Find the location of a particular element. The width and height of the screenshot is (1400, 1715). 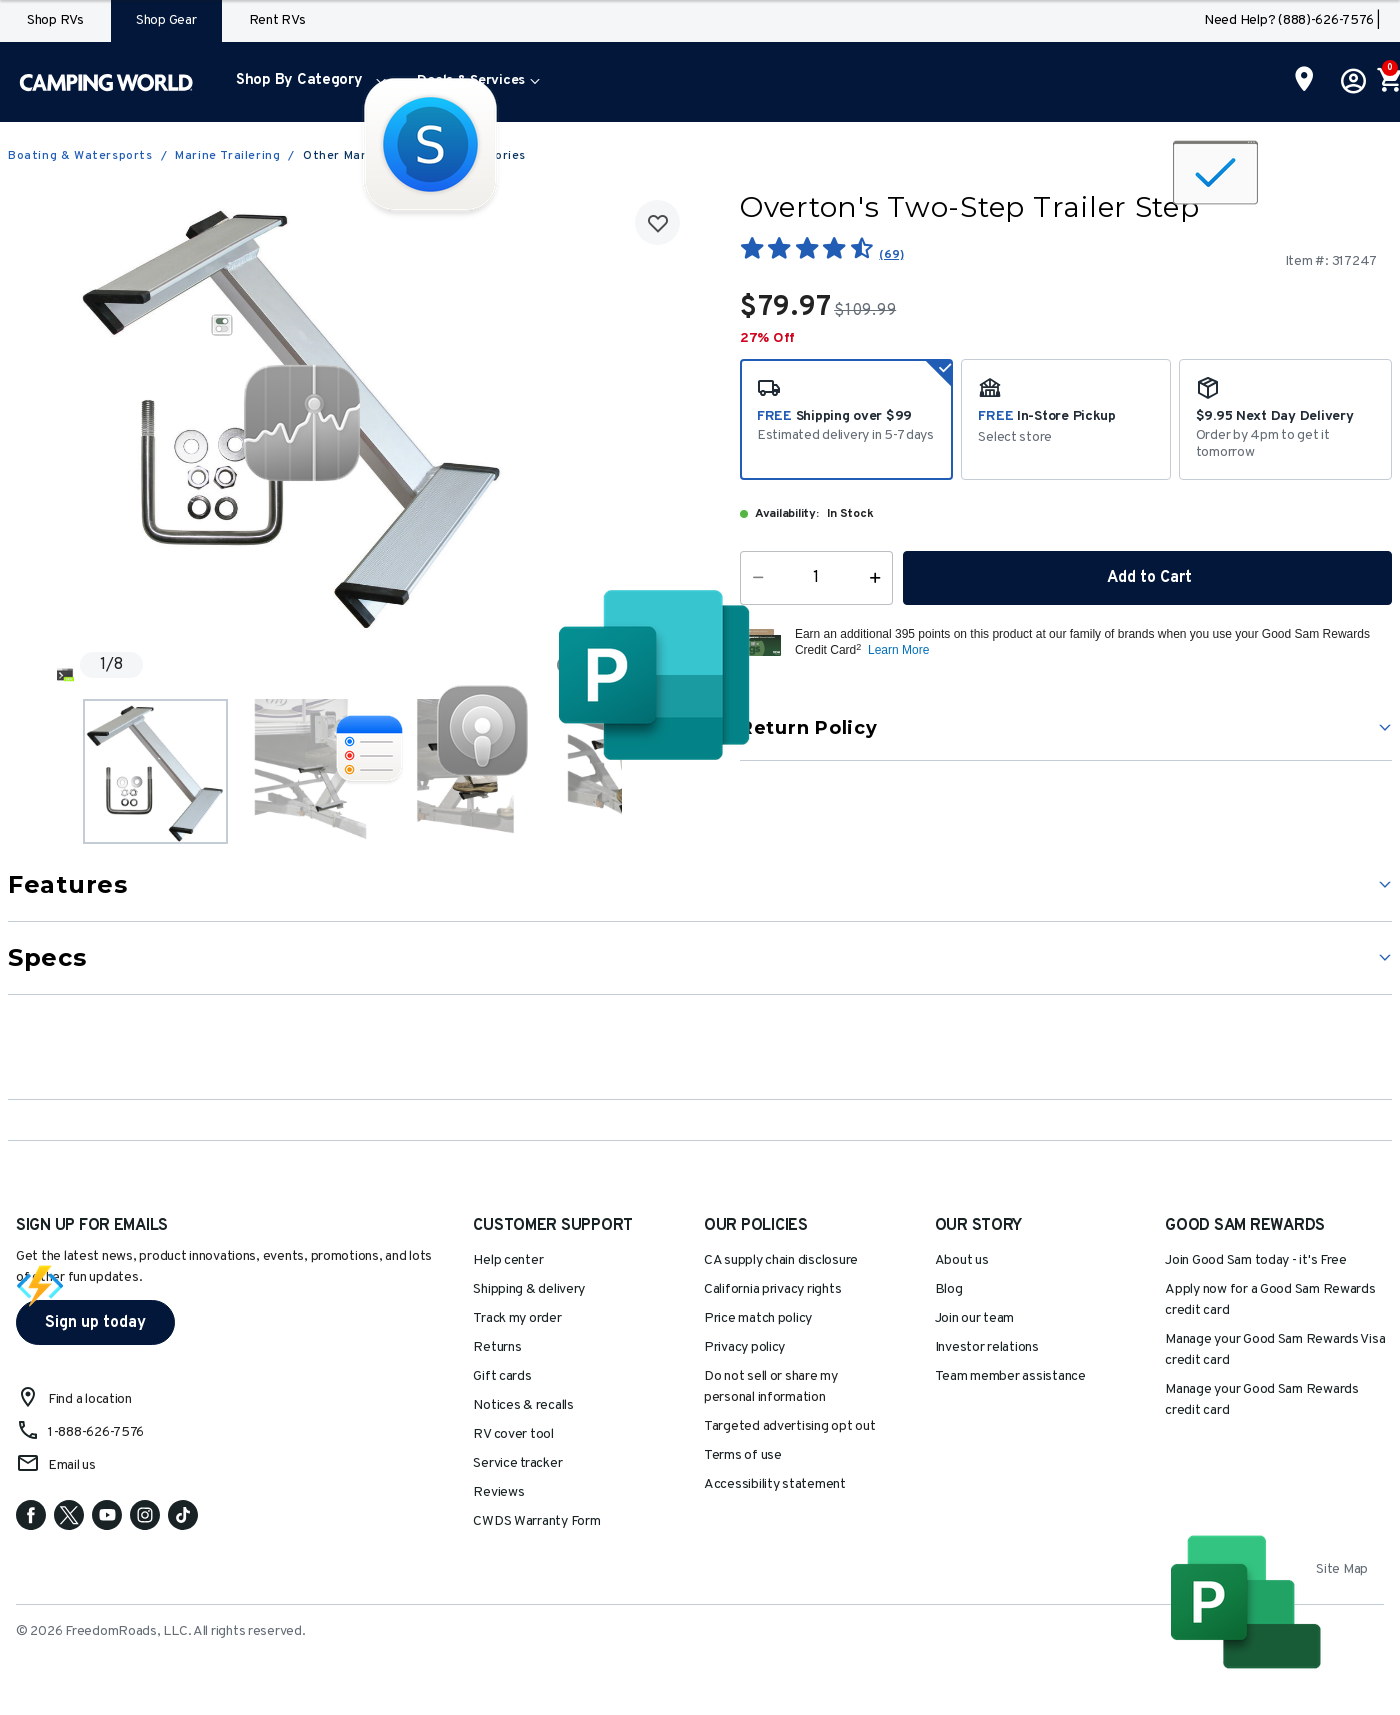

file or document successfully verified is located at coordinates (1215, 172).